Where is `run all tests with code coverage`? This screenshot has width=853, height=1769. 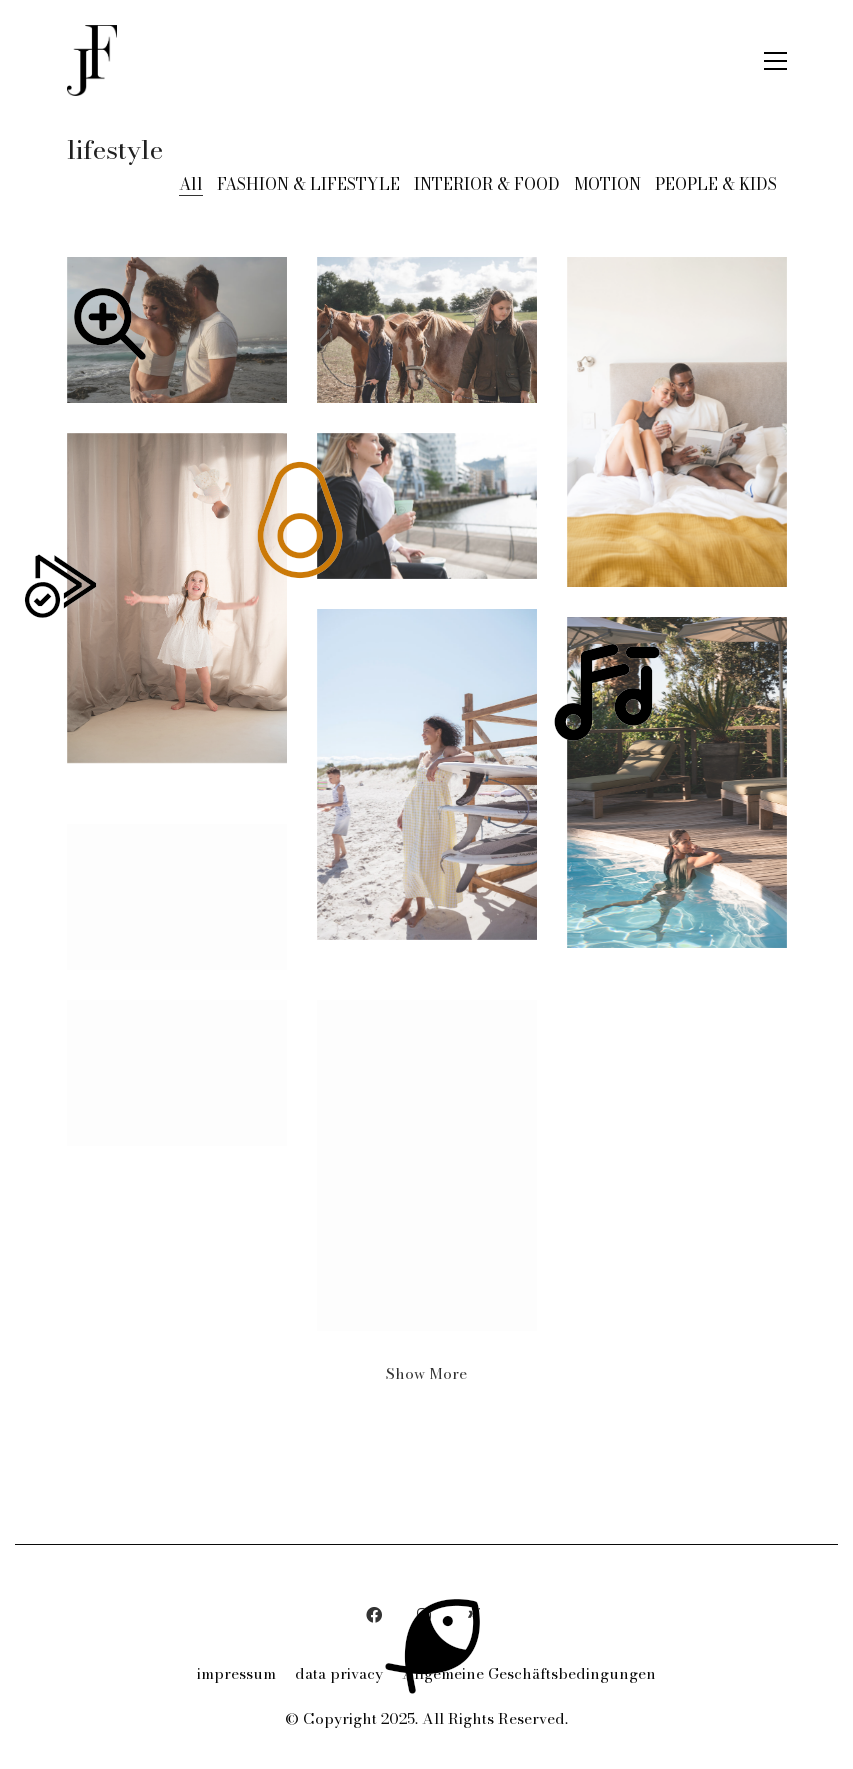
run all tests with code coverage is located at coordinates (61, 583).